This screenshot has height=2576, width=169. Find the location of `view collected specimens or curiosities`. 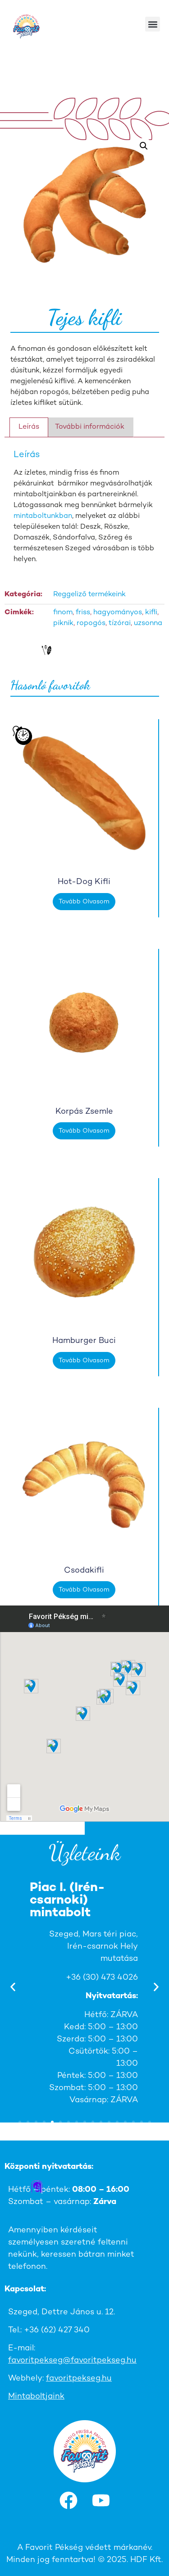

view collected specimens or curiosities is located at coordinates (37, 2186).